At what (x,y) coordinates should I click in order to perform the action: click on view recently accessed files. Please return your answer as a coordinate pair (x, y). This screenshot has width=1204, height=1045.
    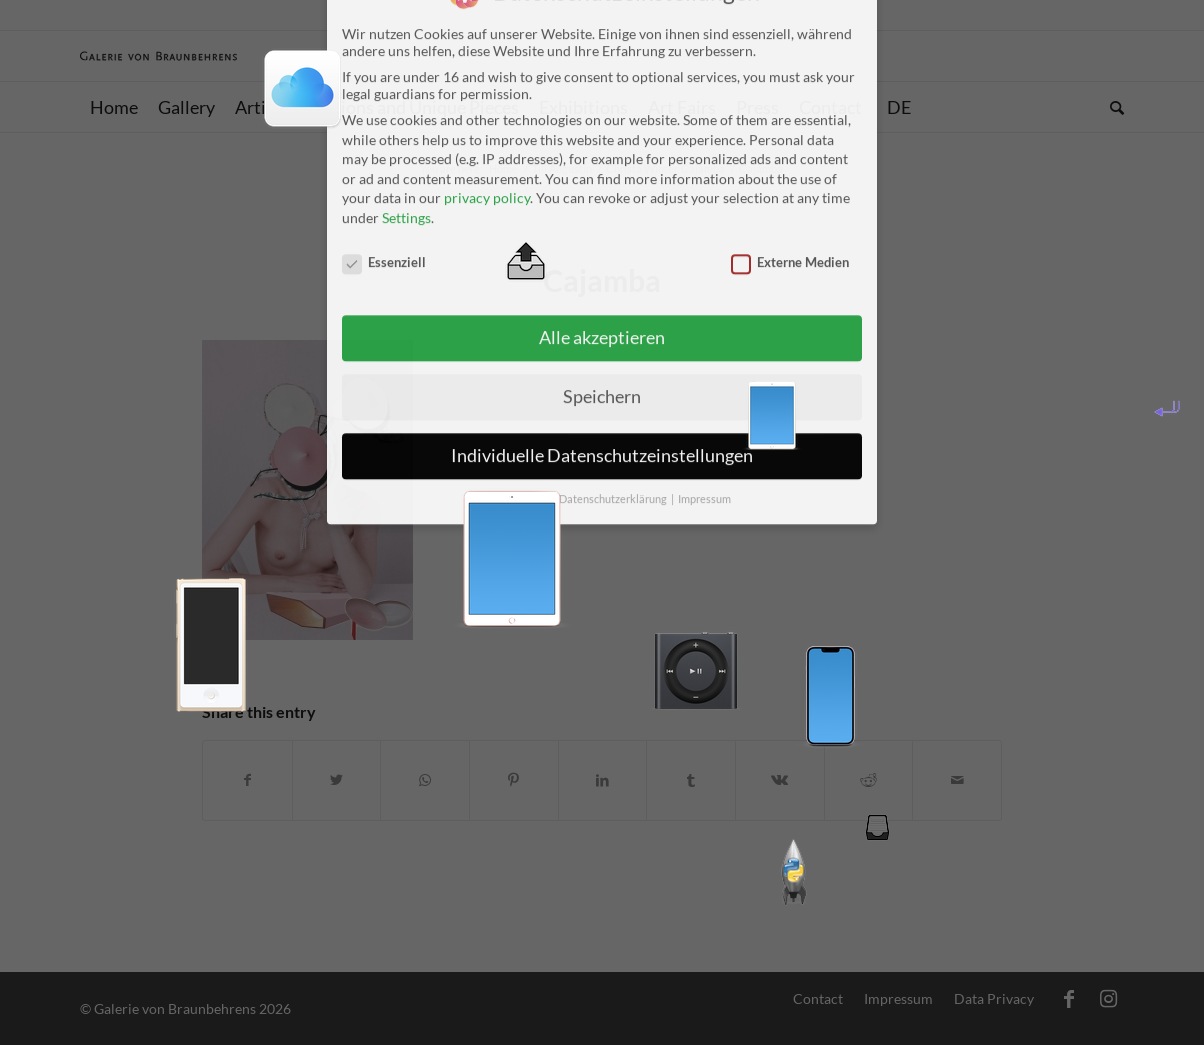
    Looking at the image, I should click on (877, 827).